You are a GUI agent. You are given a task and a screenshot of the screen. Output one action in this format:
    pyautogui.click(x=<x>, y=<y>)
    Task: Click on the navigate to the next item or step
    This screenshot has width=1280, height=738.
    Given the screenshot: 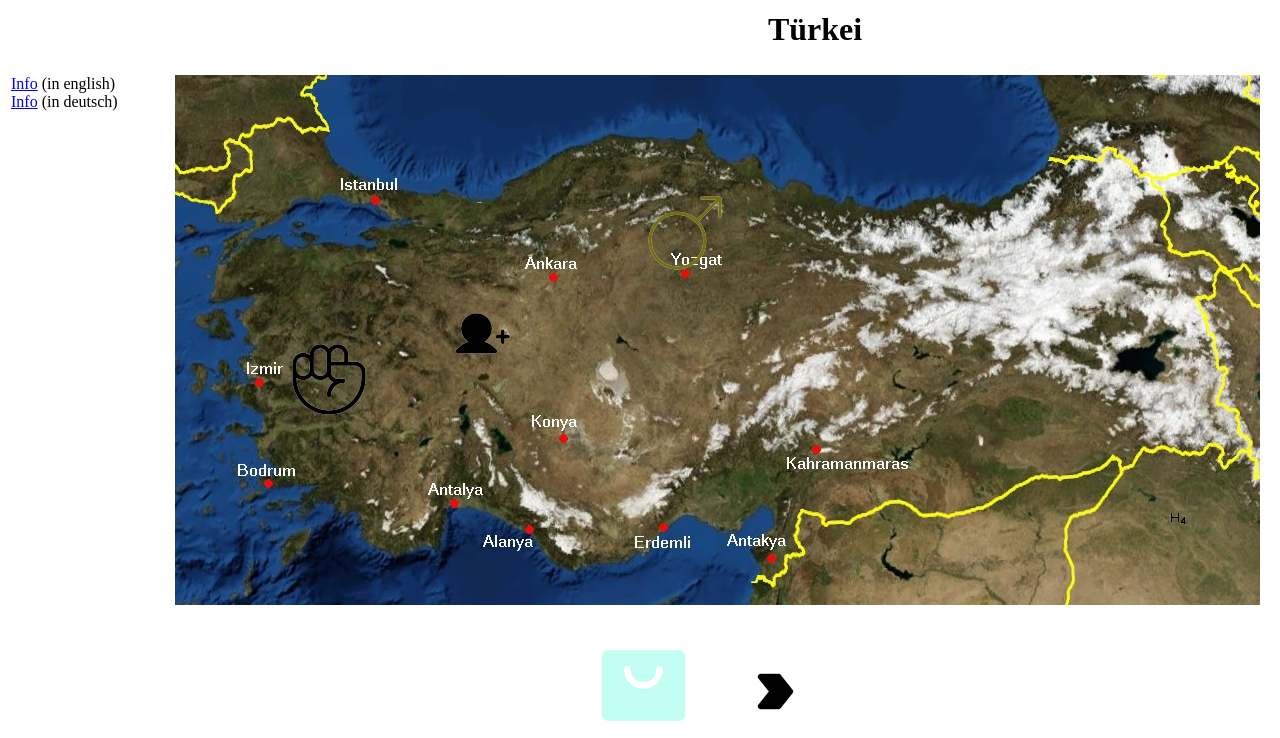 What is the action you would take?
    pyautogui.click(x=775, y=691)
    